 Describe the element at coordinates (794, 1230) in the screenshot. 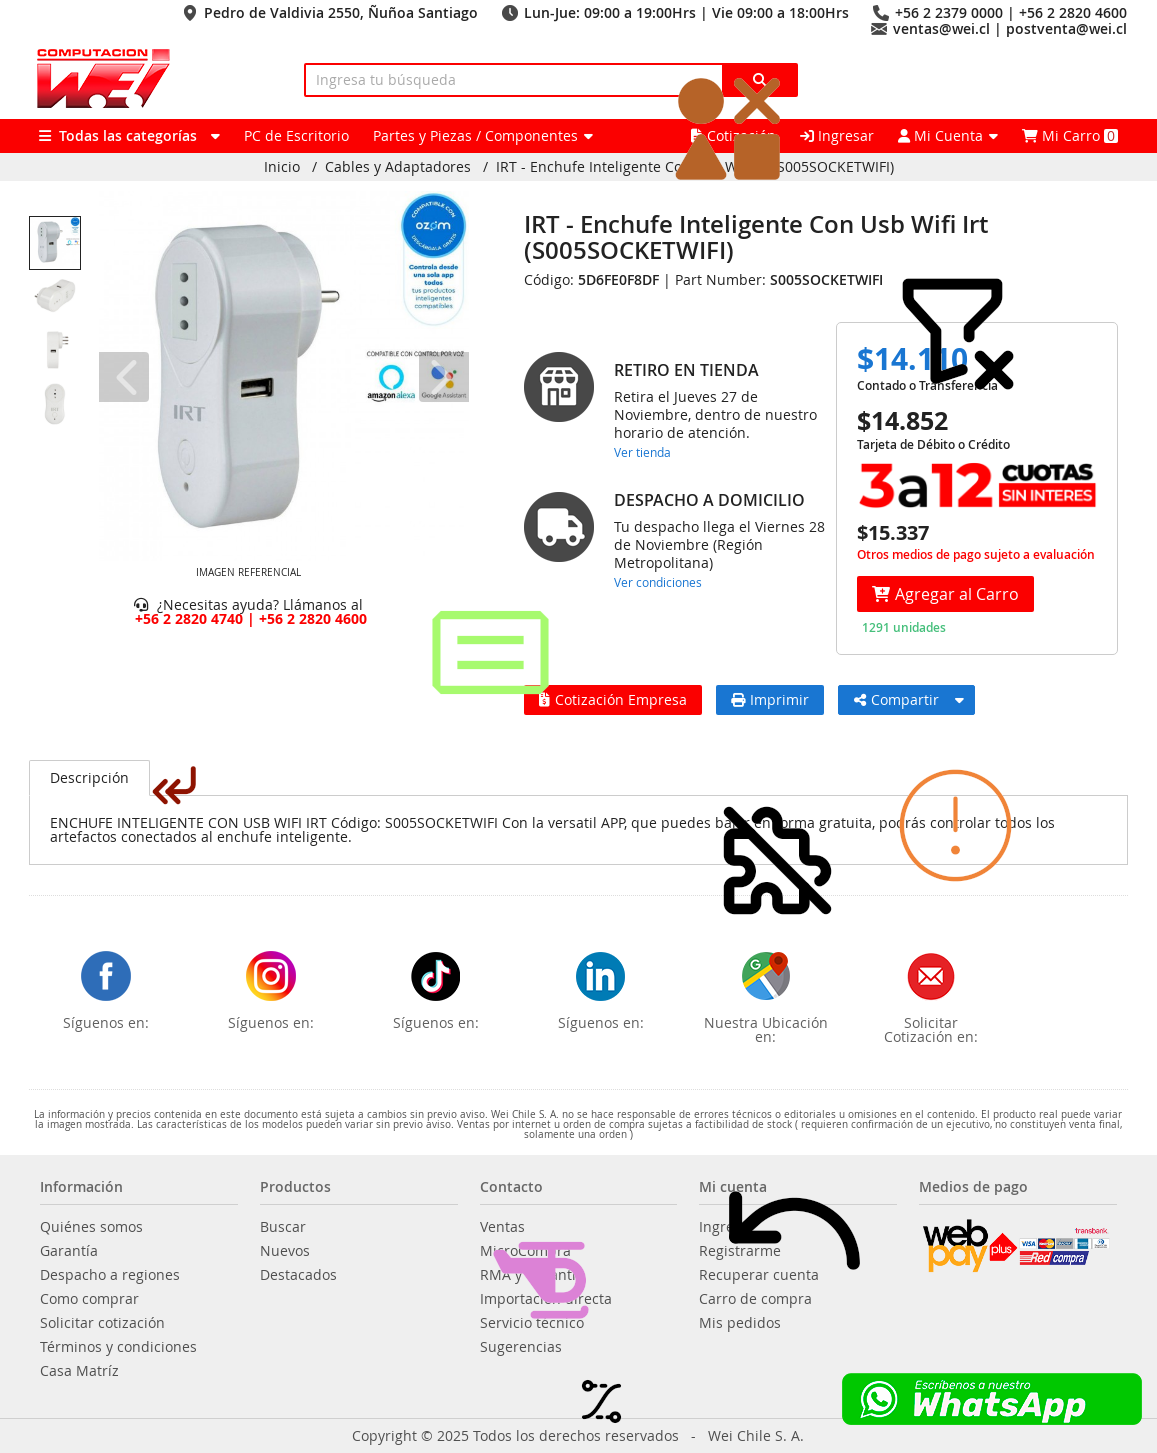

I see `undo the last action` at that location.